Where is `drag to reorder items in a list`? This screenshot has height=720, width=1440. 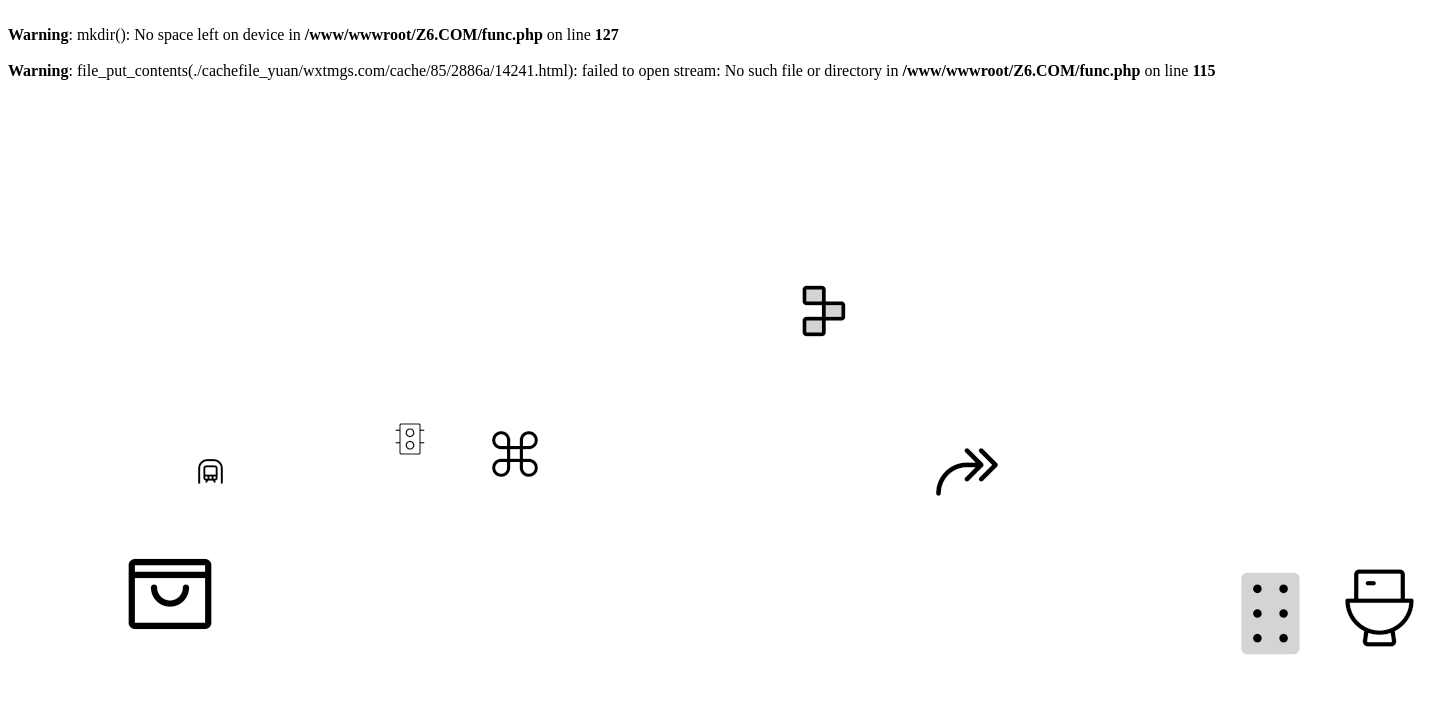 drag to reorder items in a list is located at coordinates (1270, 613).